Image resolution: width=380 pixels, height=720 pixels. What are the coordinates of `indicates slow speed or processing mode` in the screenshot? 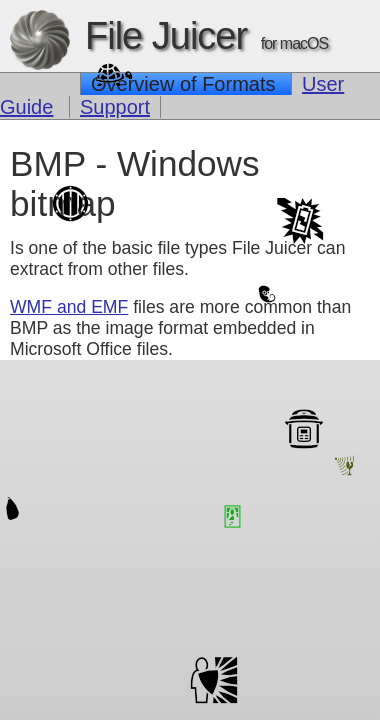 It's located at (114, 75).